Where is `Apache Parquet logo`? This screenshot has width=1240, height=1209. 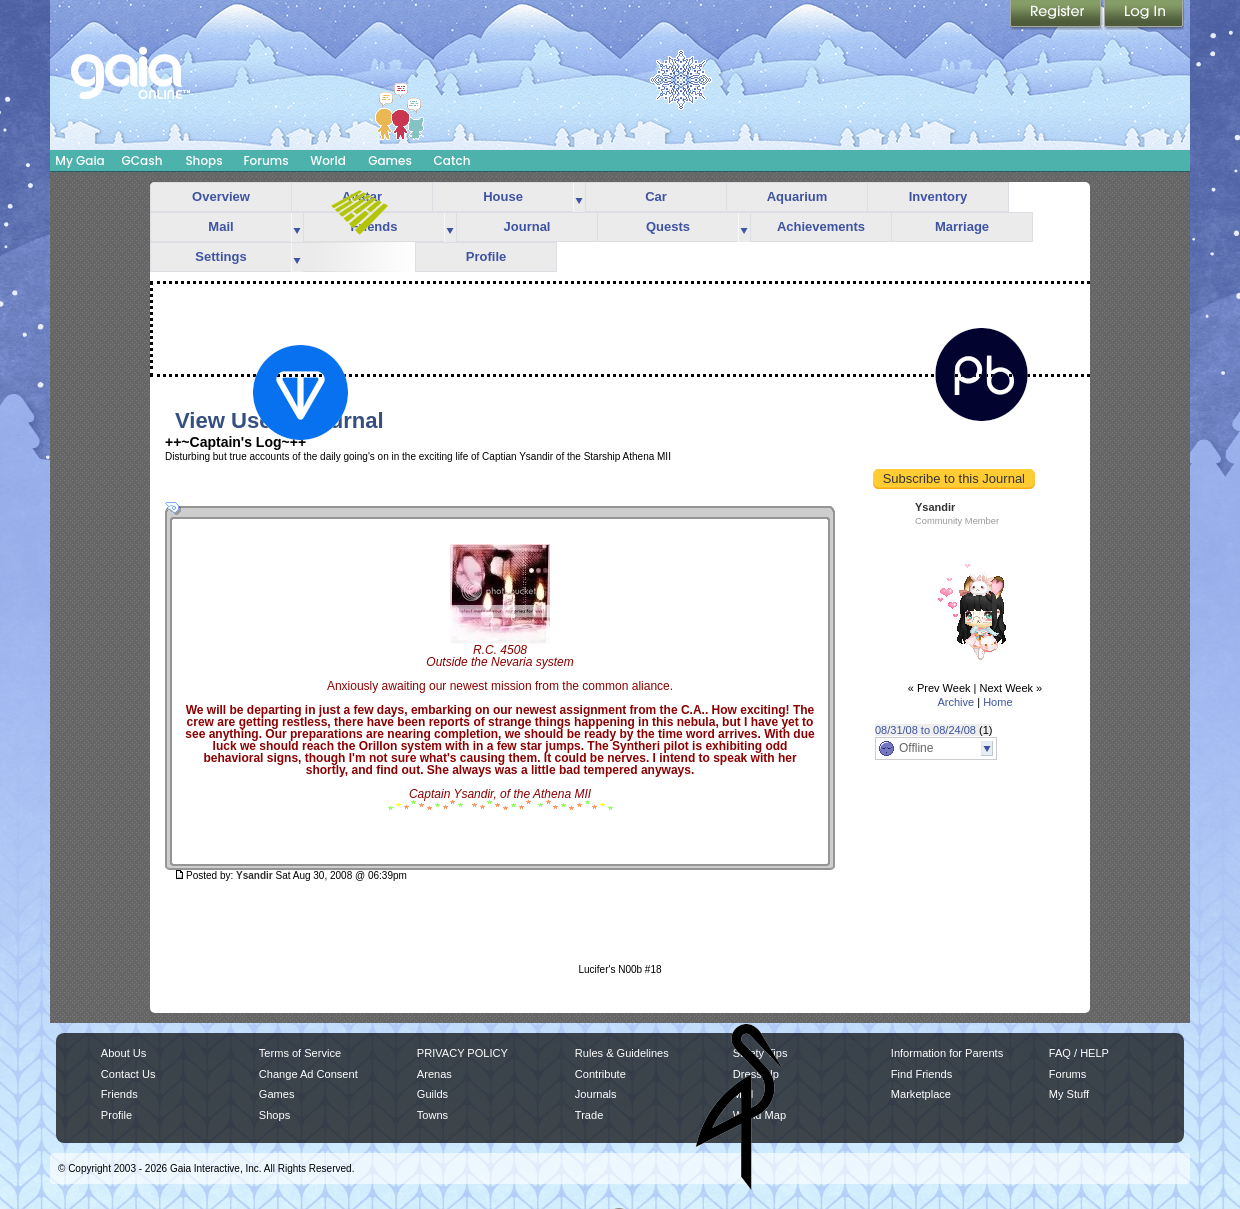
Apache Parquet logo is located at coordinates (359, 212).